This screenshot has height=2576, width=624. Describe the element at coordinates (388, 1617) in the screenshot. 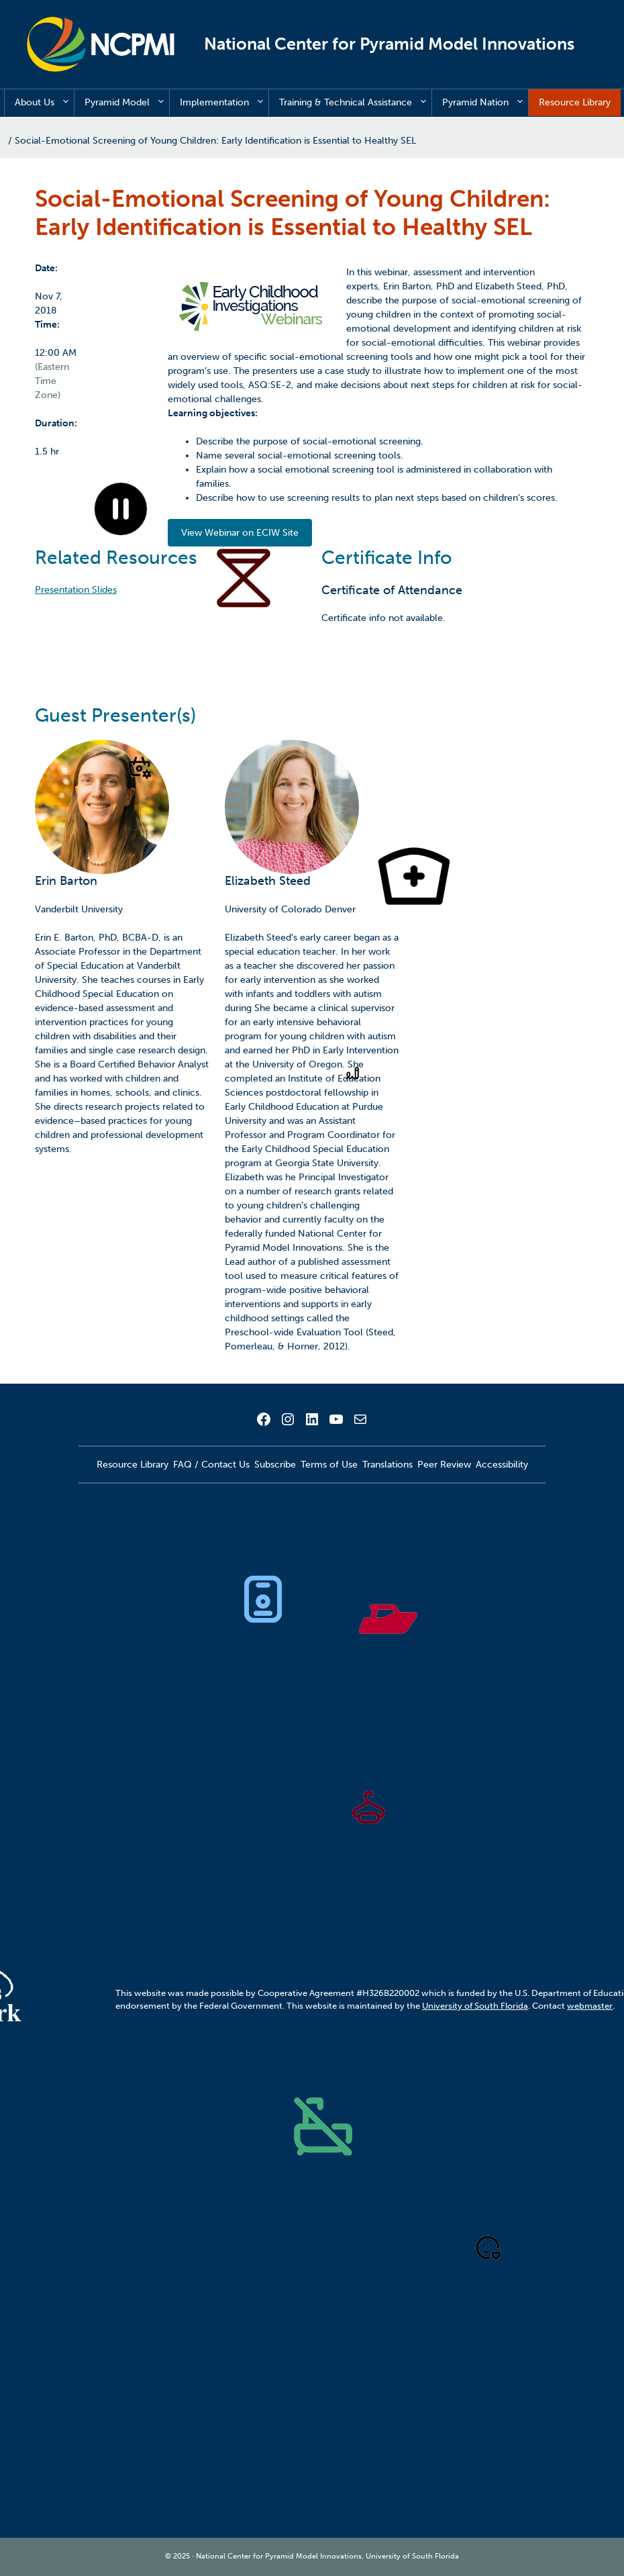

I see `access boat rental or marina services` at that location.